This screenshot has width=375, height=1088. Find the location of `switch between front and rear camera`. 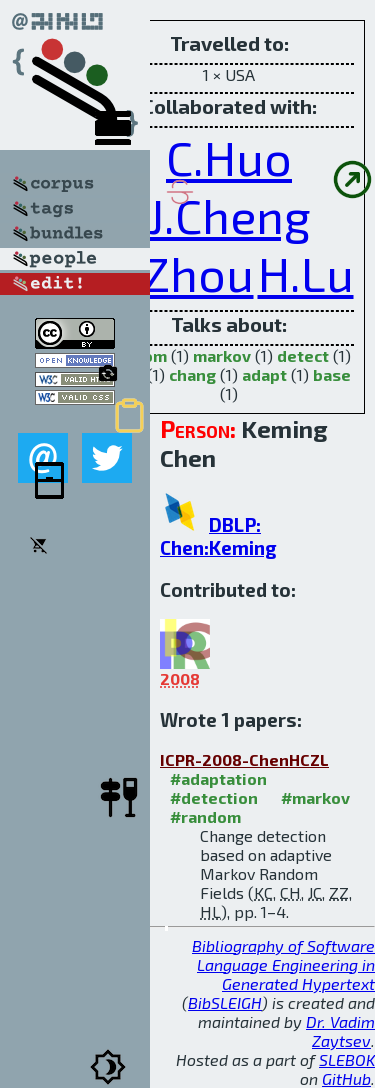

switch between front and rear camera is located at coordinates (108, 373).